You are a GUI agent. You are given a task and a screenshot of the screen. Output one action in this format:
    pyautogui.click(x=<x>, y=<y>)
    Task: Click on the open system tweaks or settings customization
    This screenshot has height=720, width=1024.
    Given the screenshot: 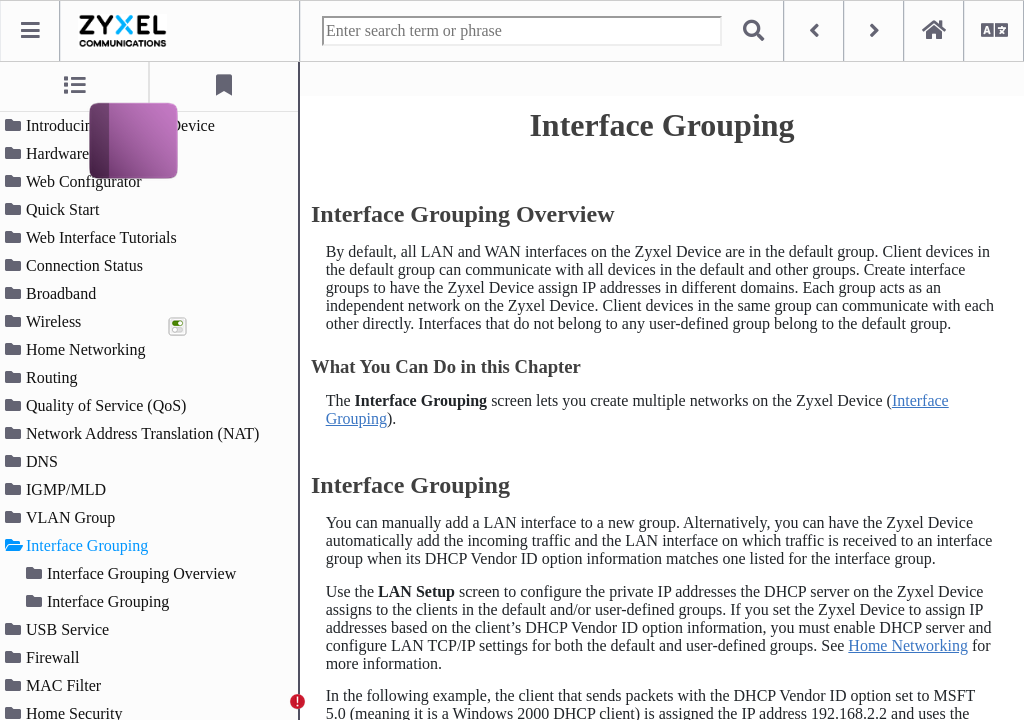 What is the action you would take?
    pyautogui.click(x=177, y=326)
    